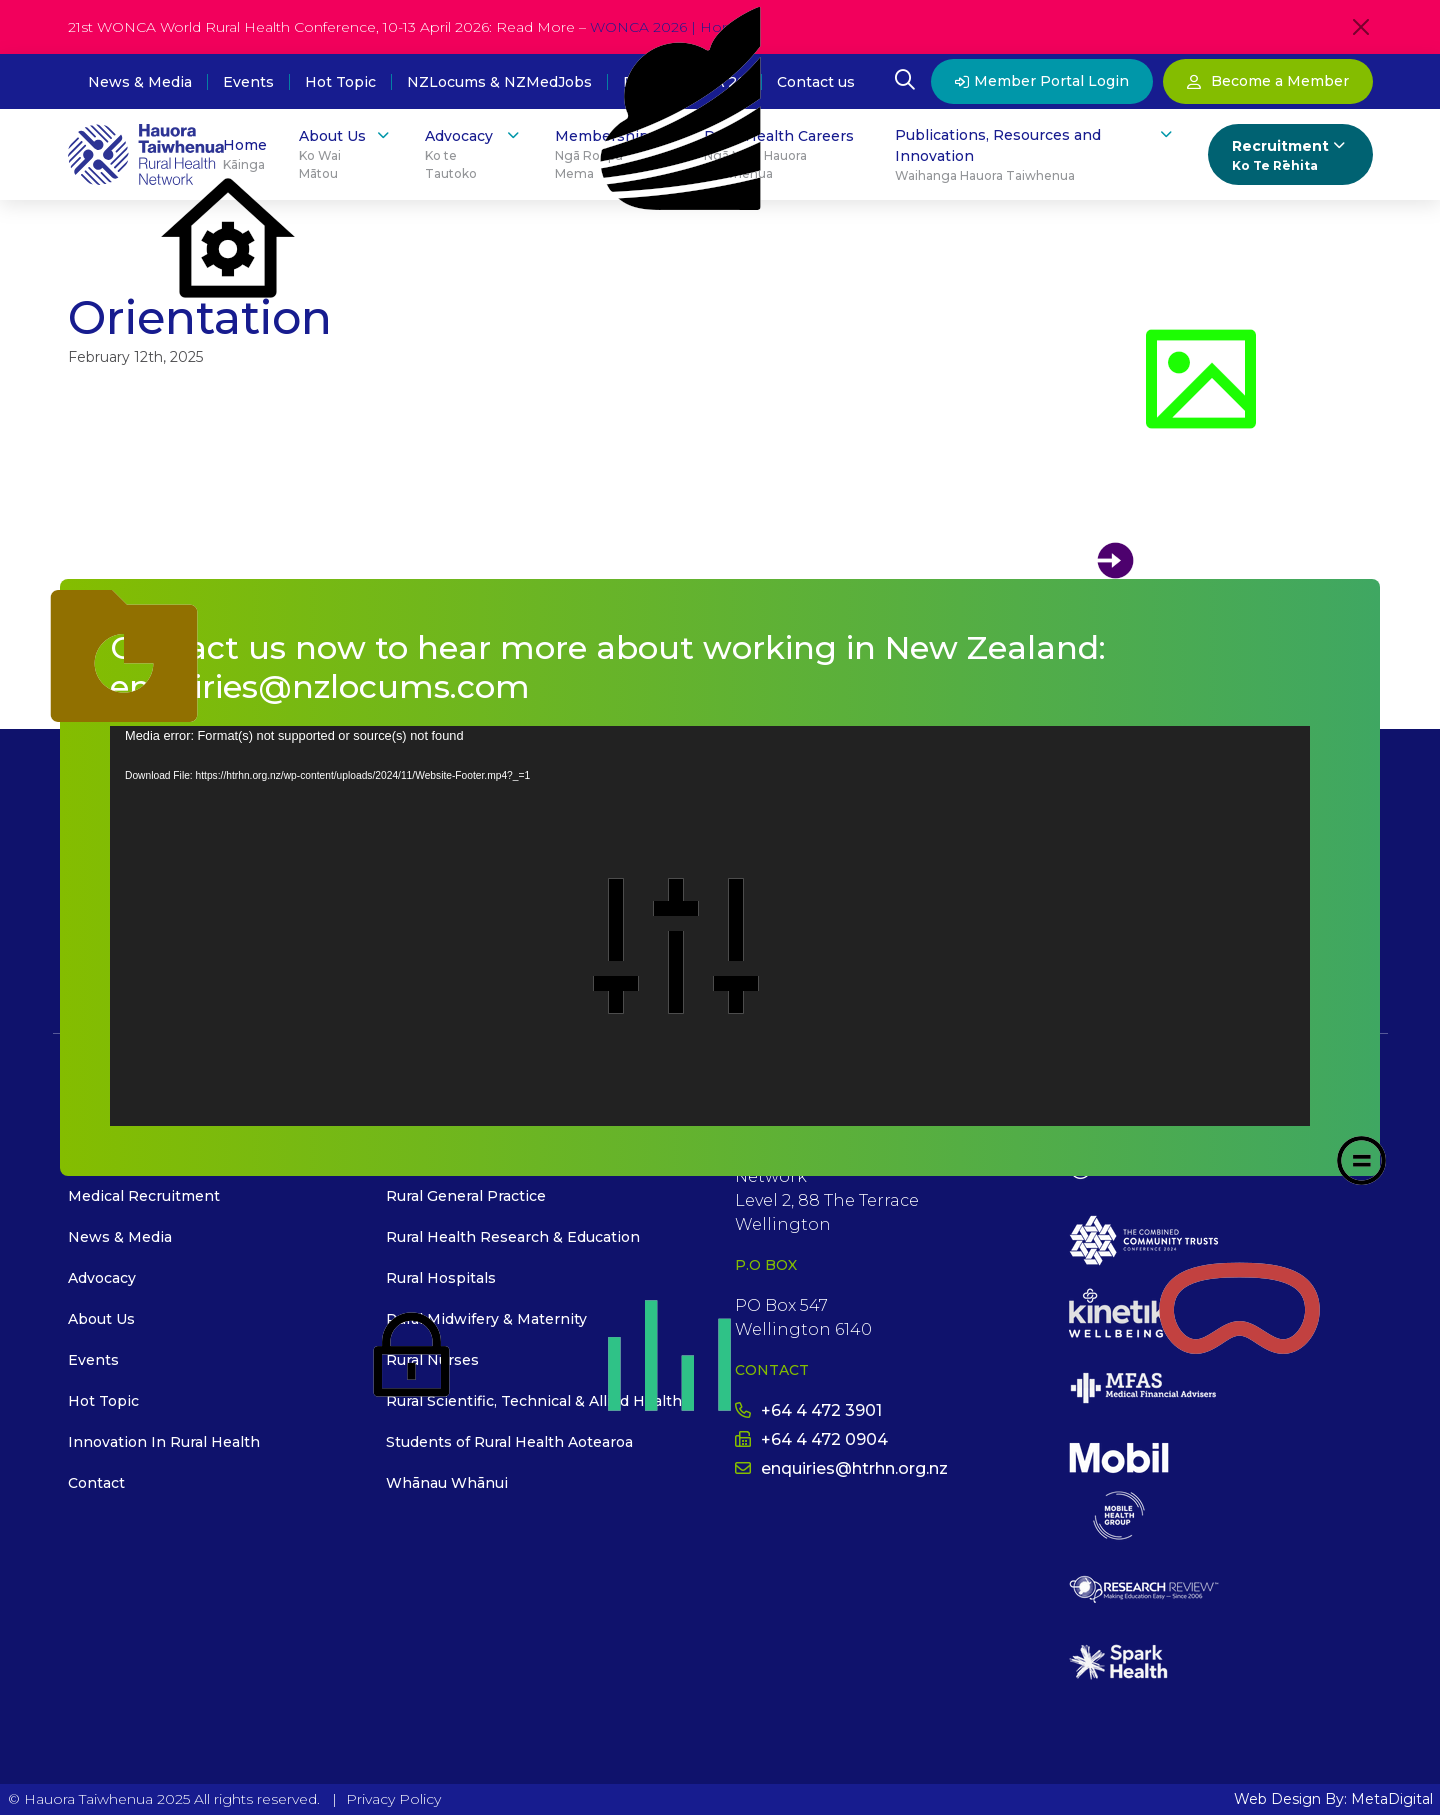  What do you see at coordinates (411, 1354) in the screenshot?
I see `lock or secure this item` at bounding box center [411, 1354].